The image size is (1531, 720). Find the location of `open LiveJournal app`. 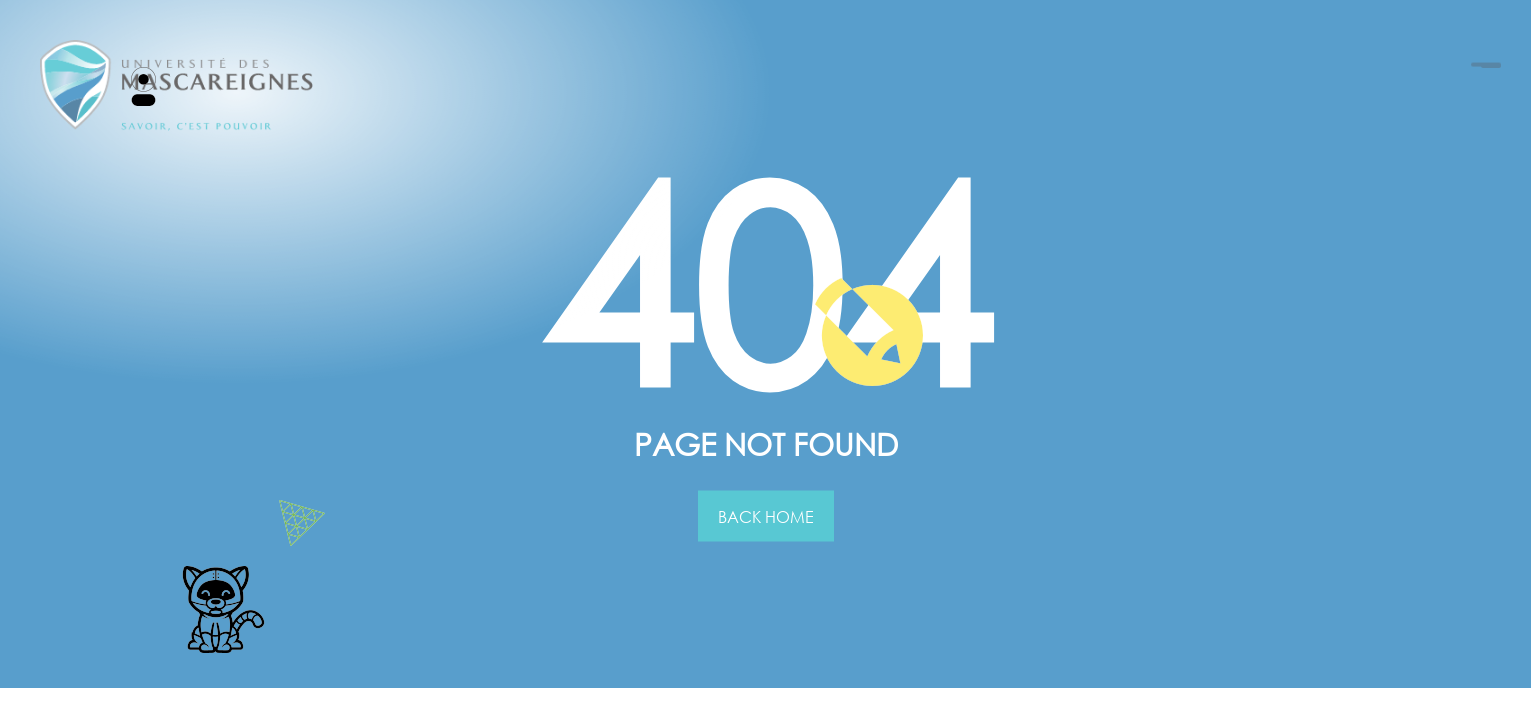

open LiveJournal app is located at coordinates (869, 332).